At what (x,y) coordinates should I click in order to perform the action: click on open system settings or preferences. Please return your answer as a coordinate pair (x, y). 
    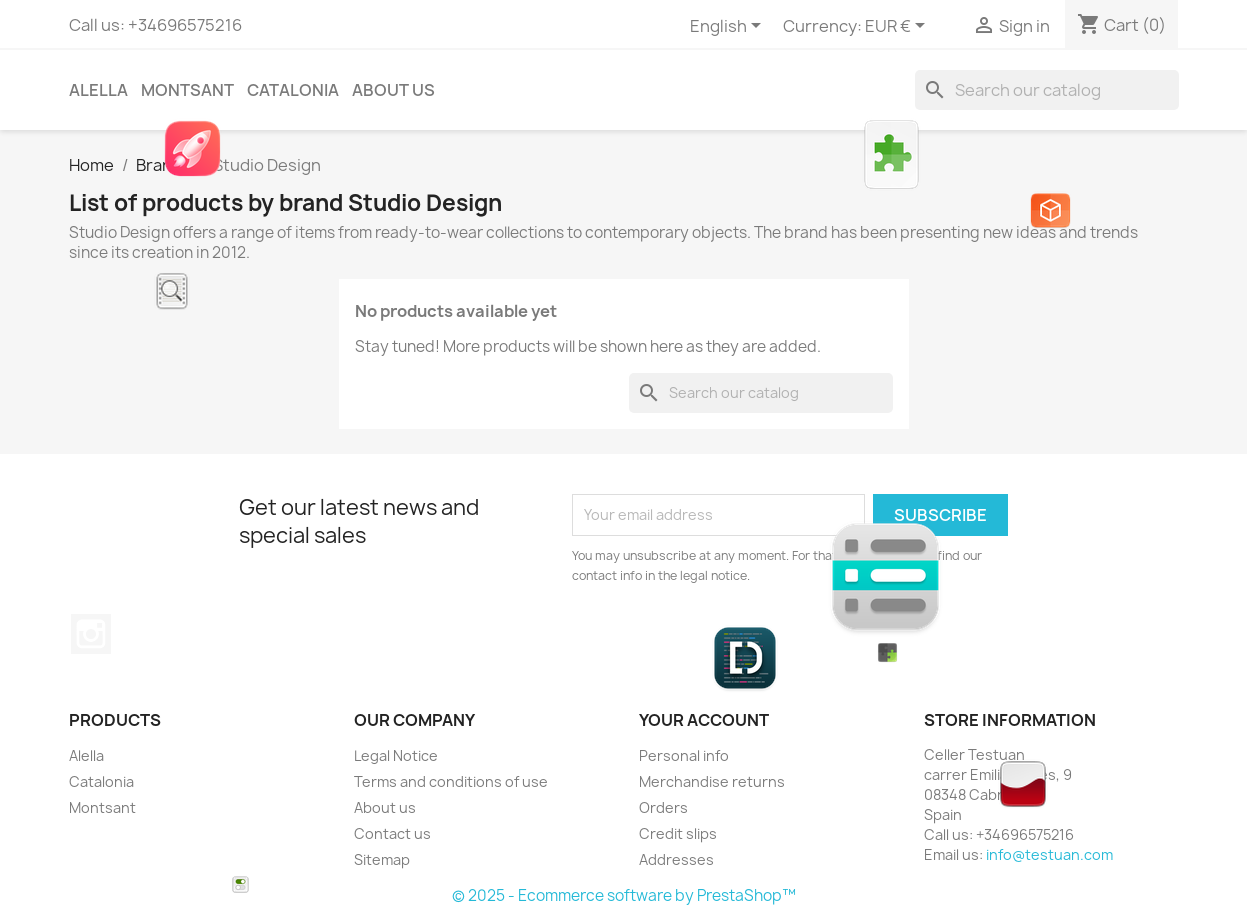
    Looking at the image, I should click on (240, 884).